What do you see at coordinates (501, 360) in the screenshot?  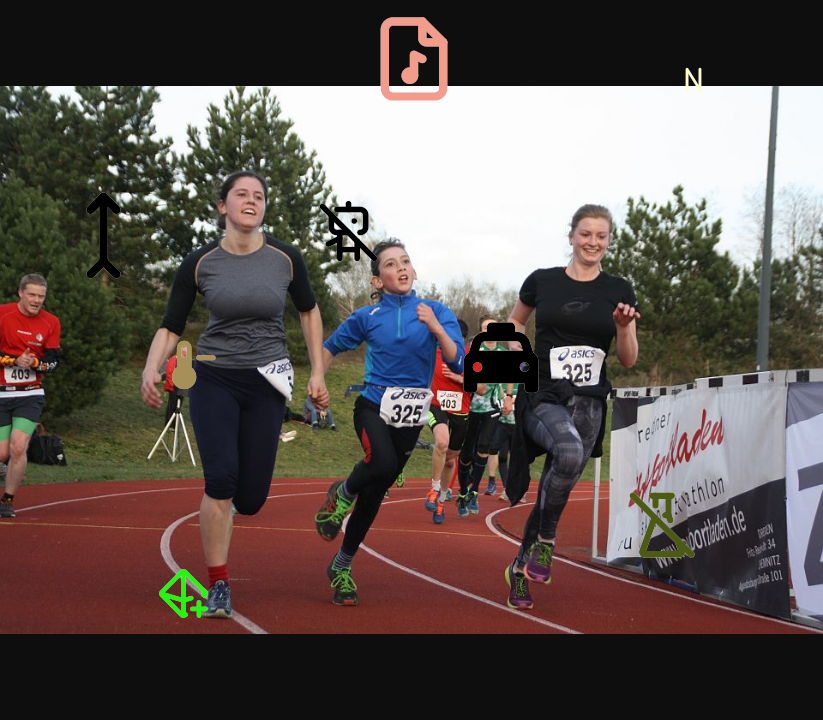 I see `request a taxi or cab ride` at bounding box center [501, 360].